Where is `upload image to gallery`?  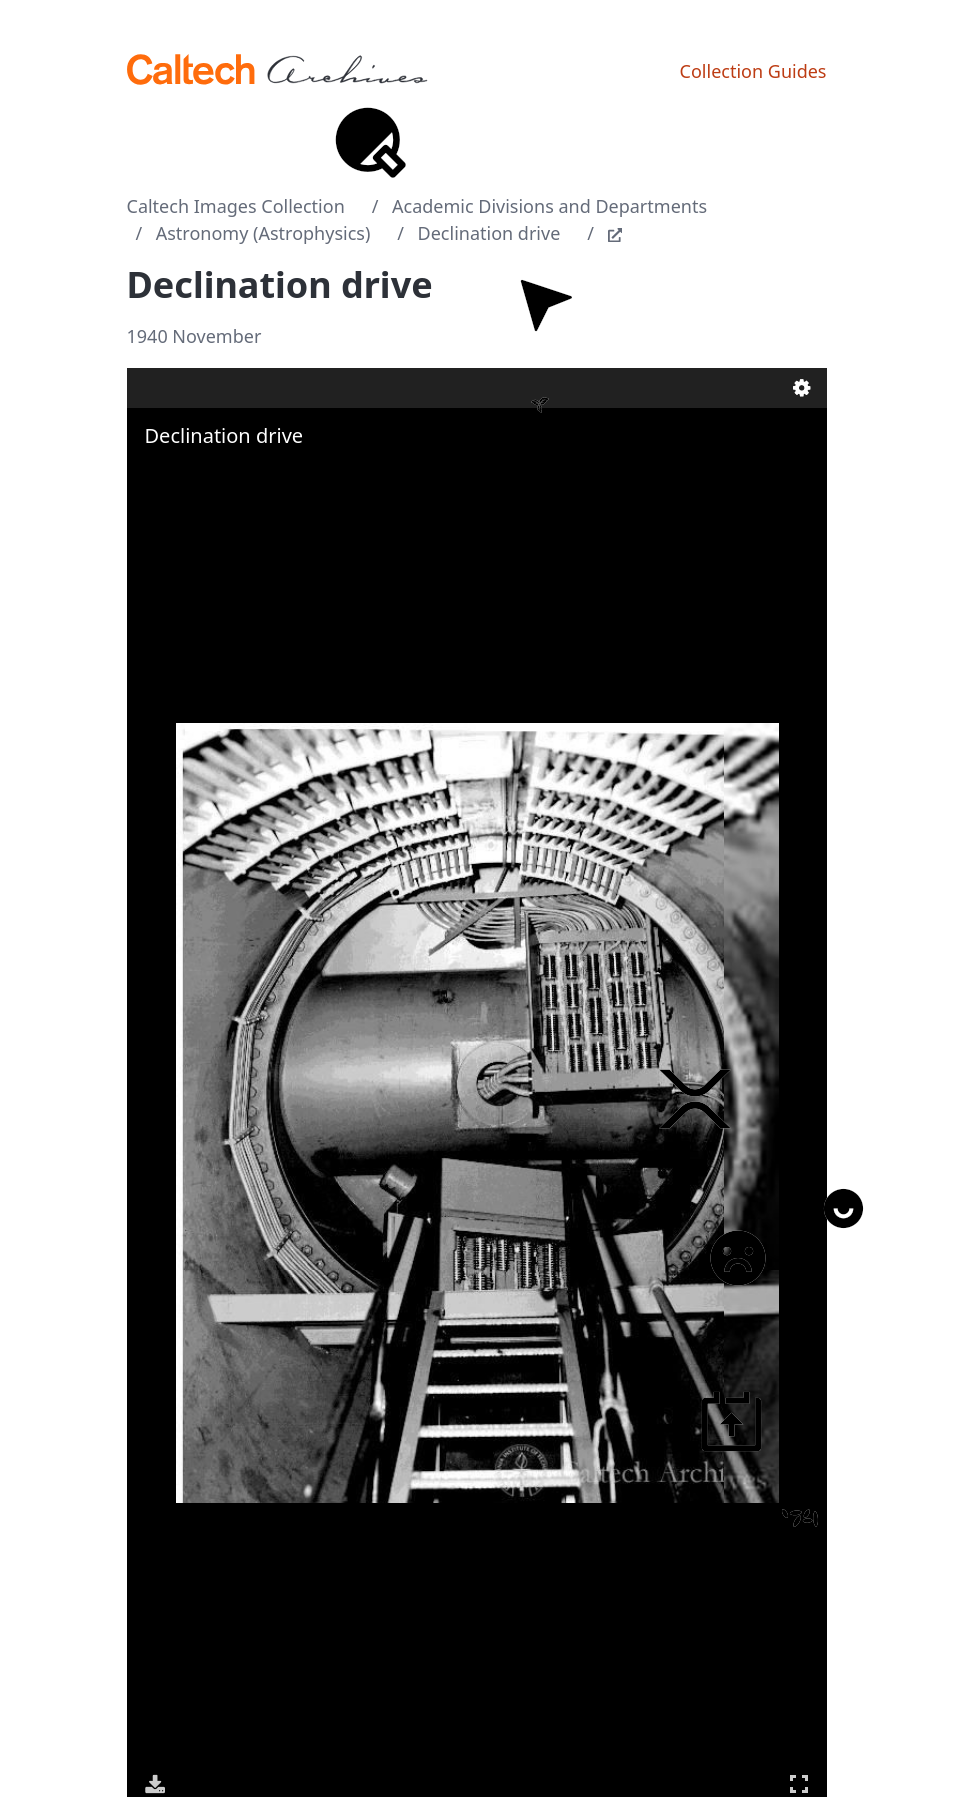
upload image to gallery is located at coordinates (731, 1424).